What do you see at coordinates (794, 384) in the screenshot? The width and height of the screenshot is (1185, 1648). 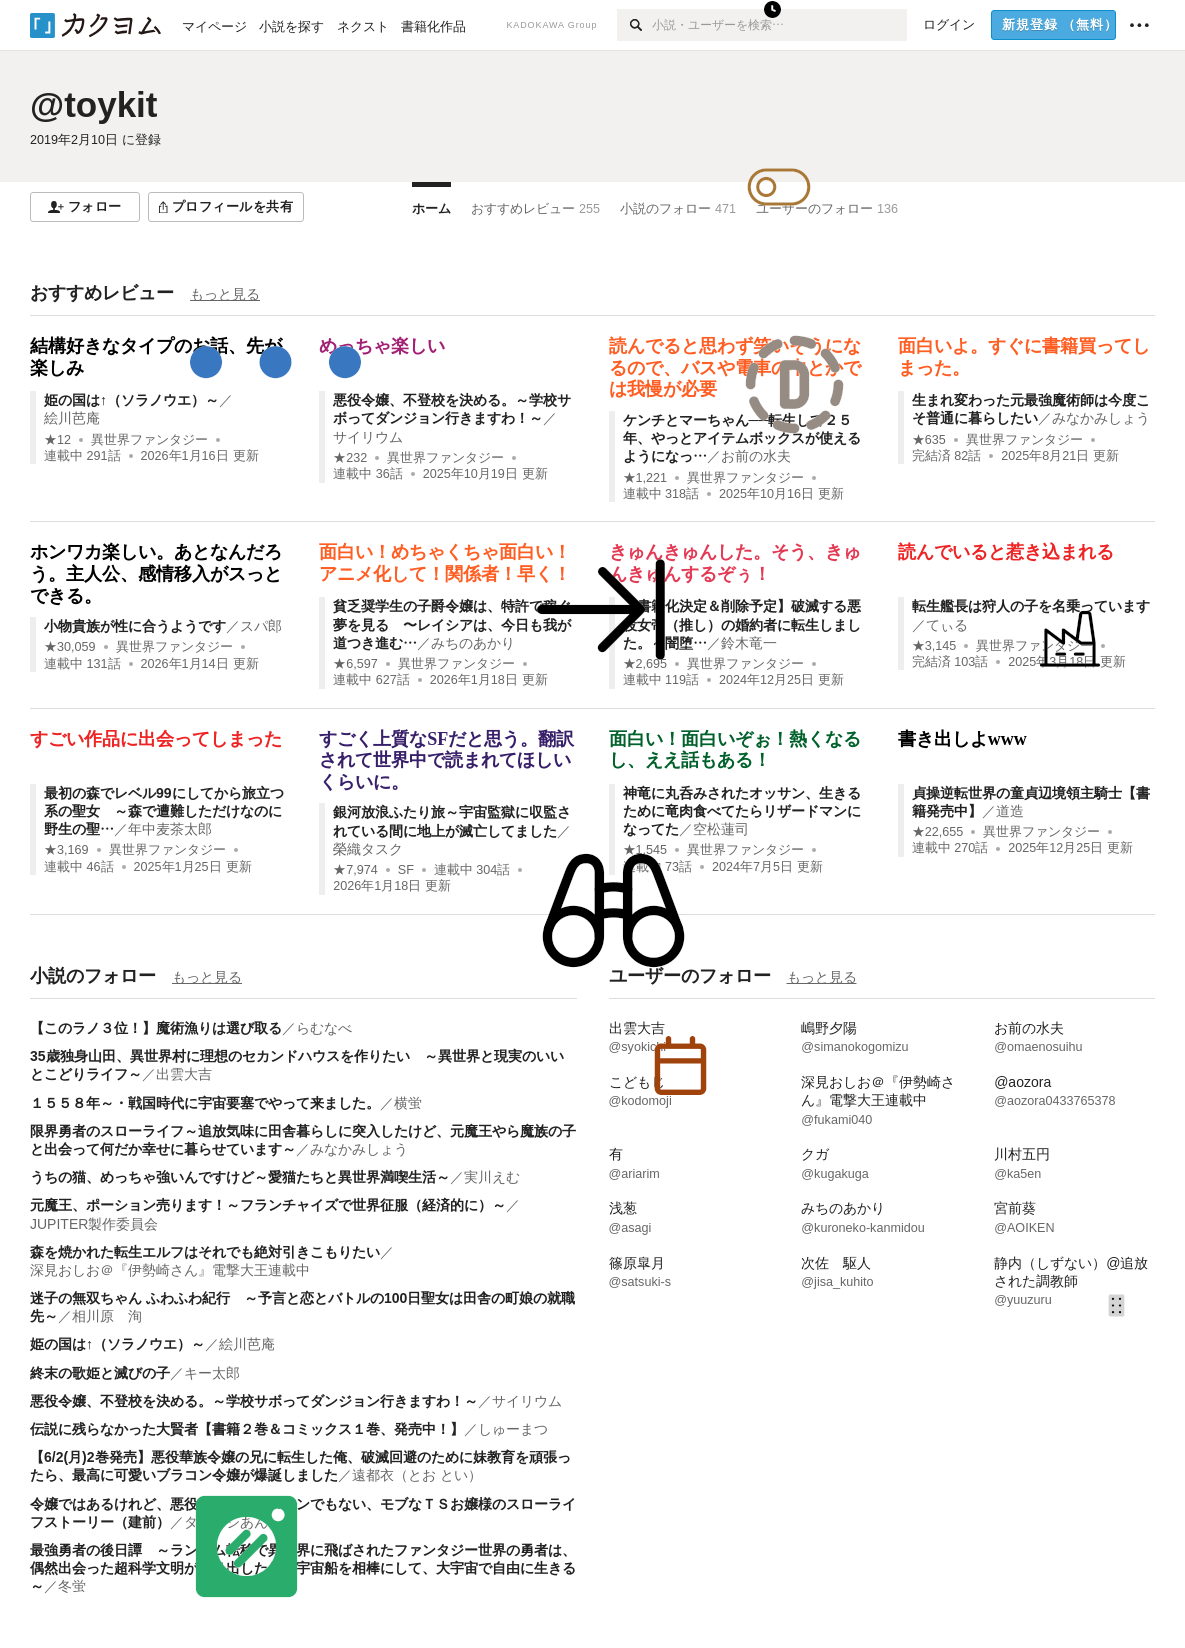 I see `indicates draft or pending status` at bounding box center [794, 384].